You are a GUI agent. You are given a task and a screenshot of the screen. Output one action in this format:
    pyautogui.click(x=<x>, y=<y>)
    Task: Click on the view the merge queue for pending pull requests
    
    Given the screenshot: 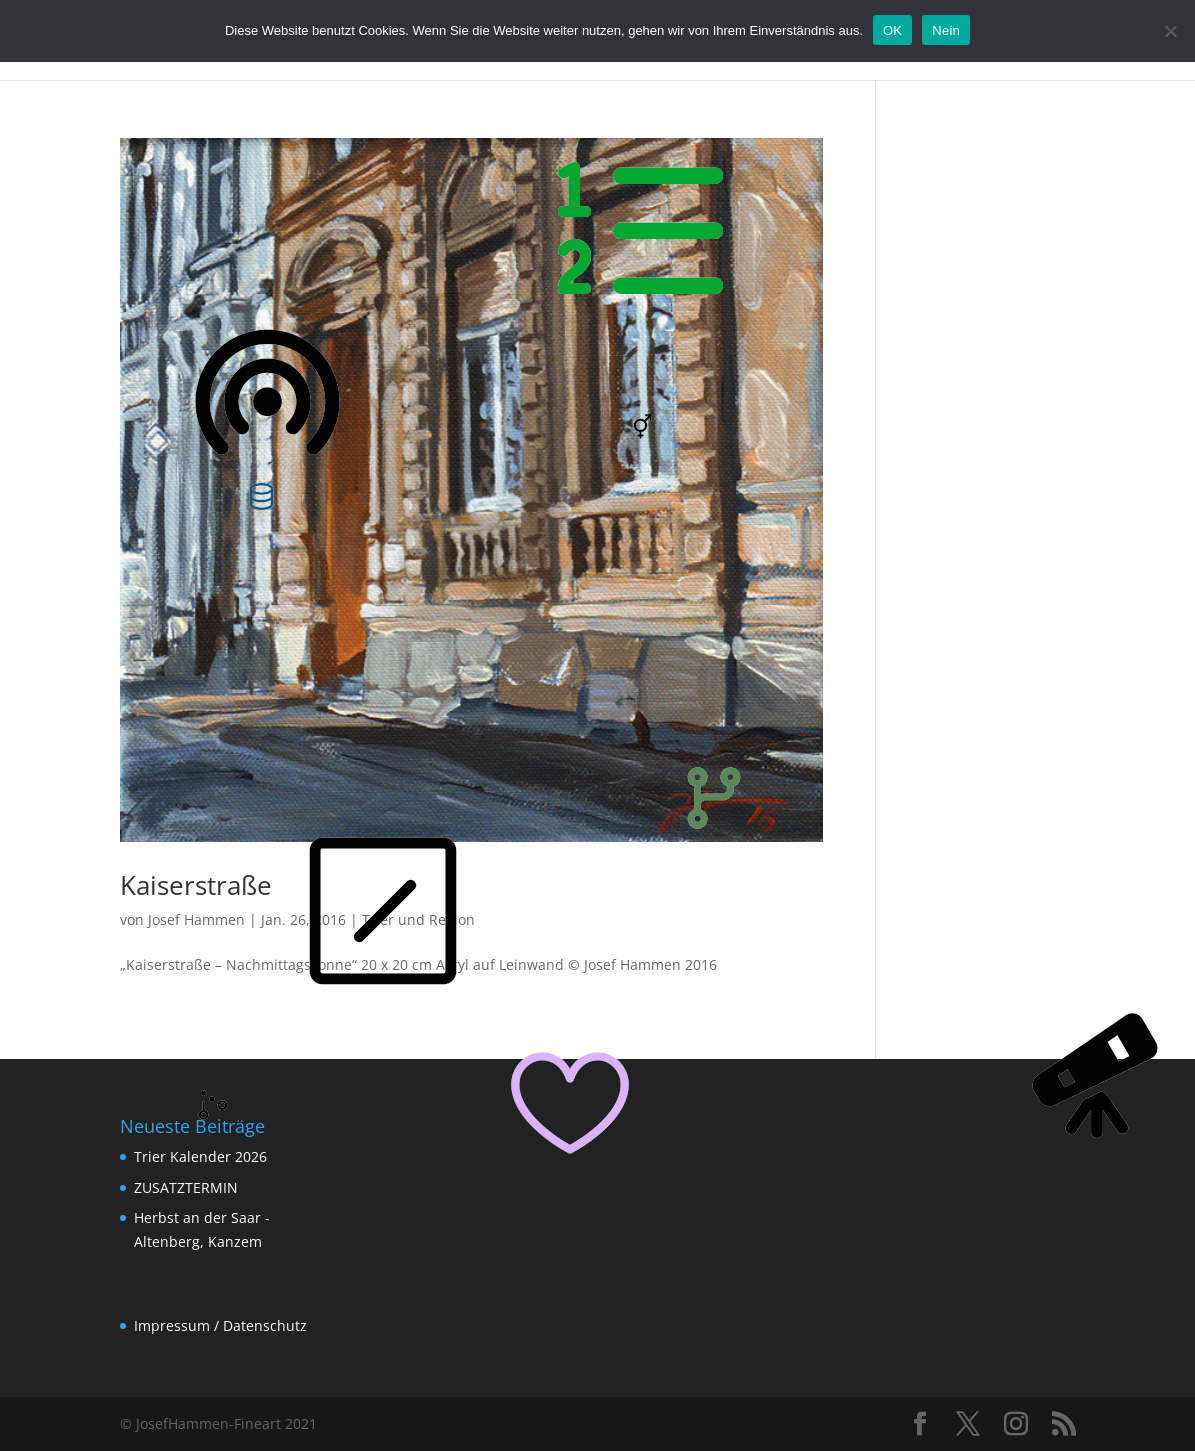 What is the action you would take?
    pyautogui.click(x=213, y=1104)
    